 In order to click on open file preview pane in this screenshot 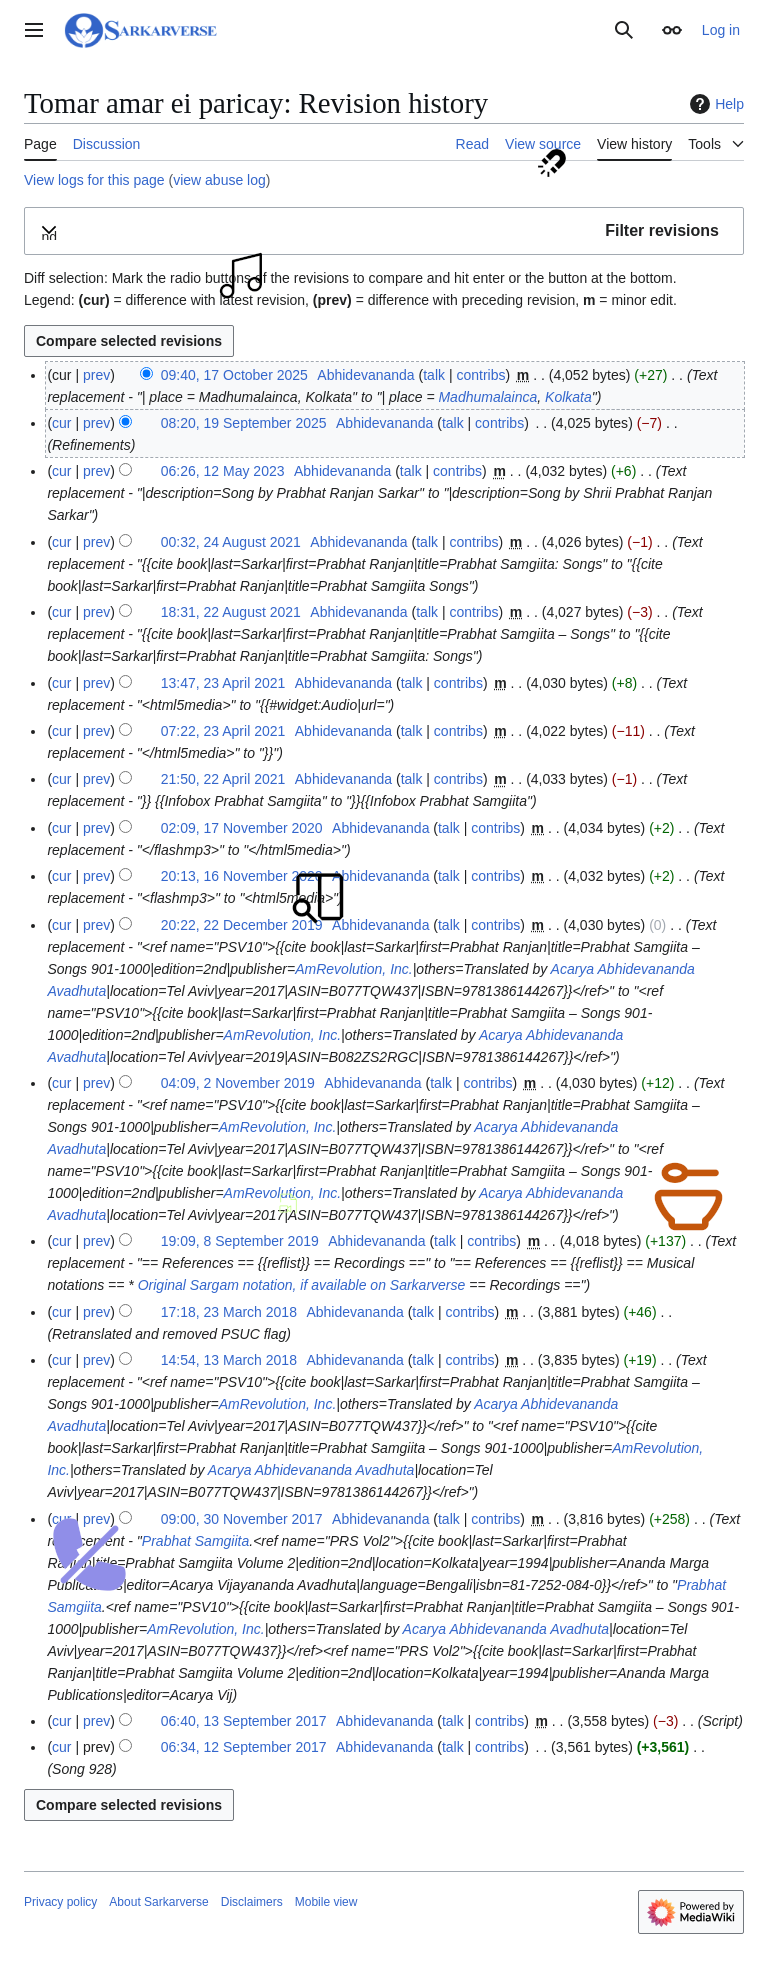, I will do `click(318, 895)`.